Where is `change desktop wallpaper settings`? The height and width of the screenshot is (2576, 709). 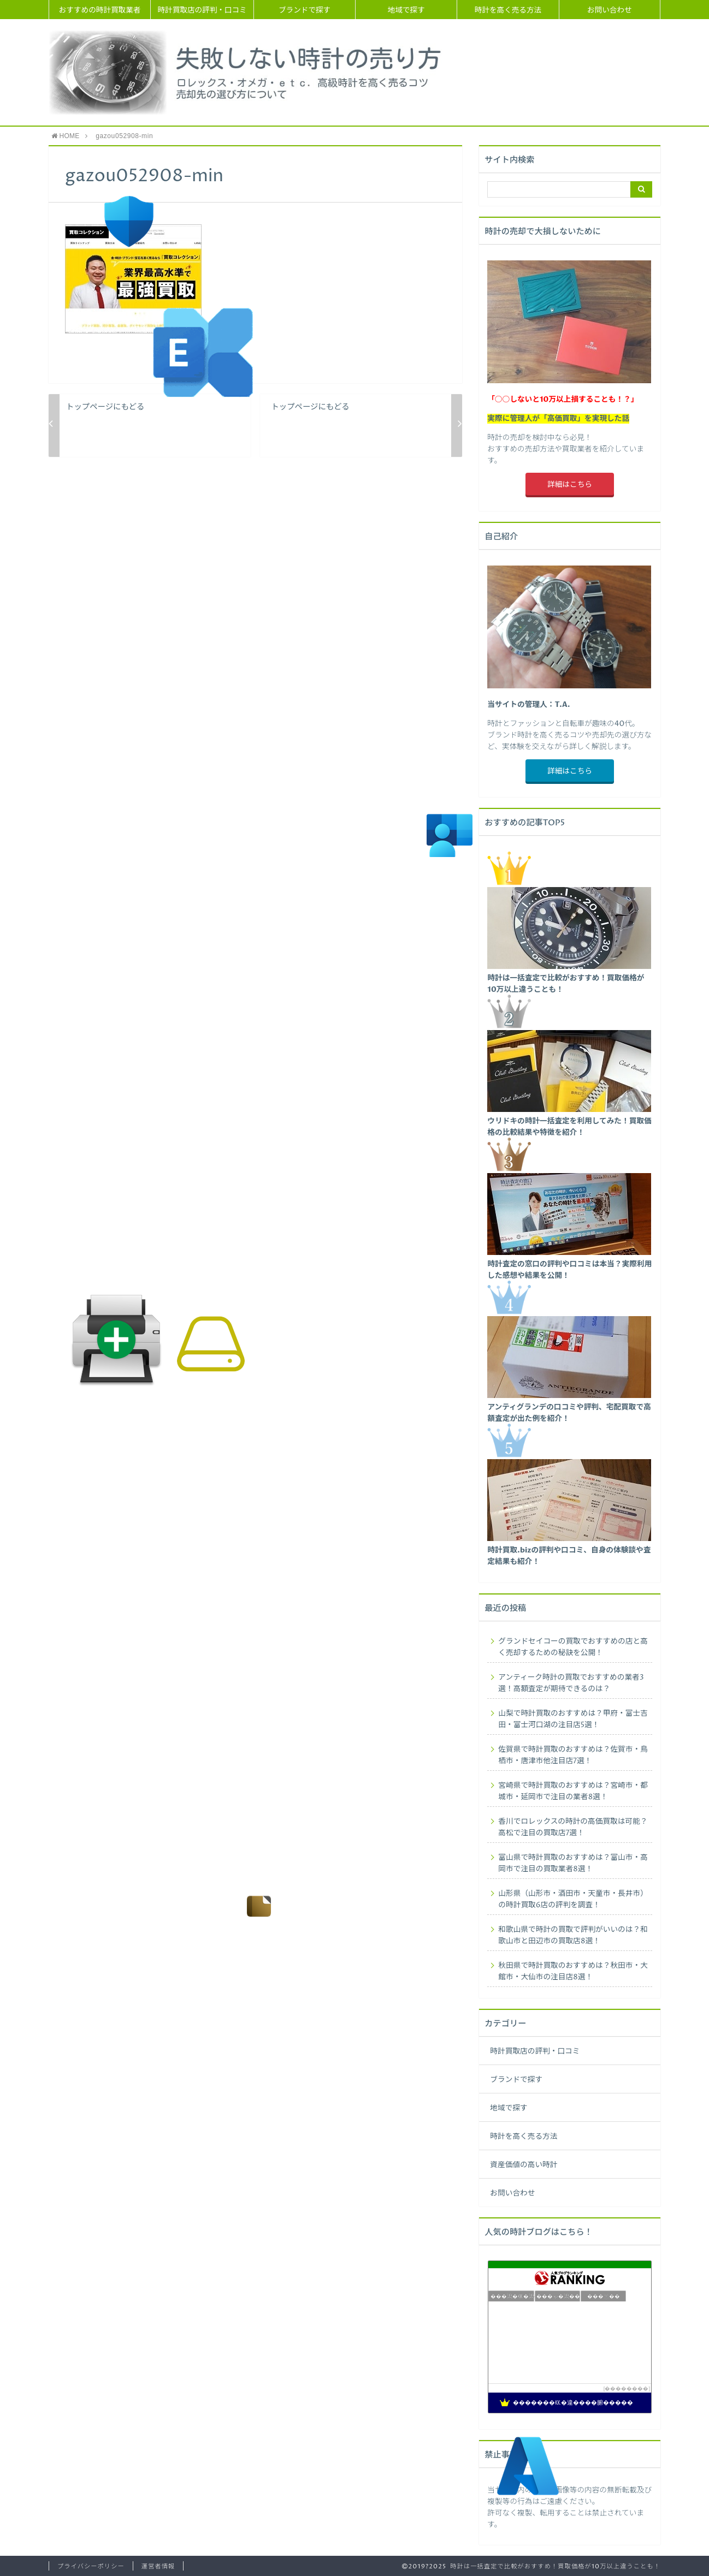 change desktop wallpaper settings is located at coordinates (259, 1906).